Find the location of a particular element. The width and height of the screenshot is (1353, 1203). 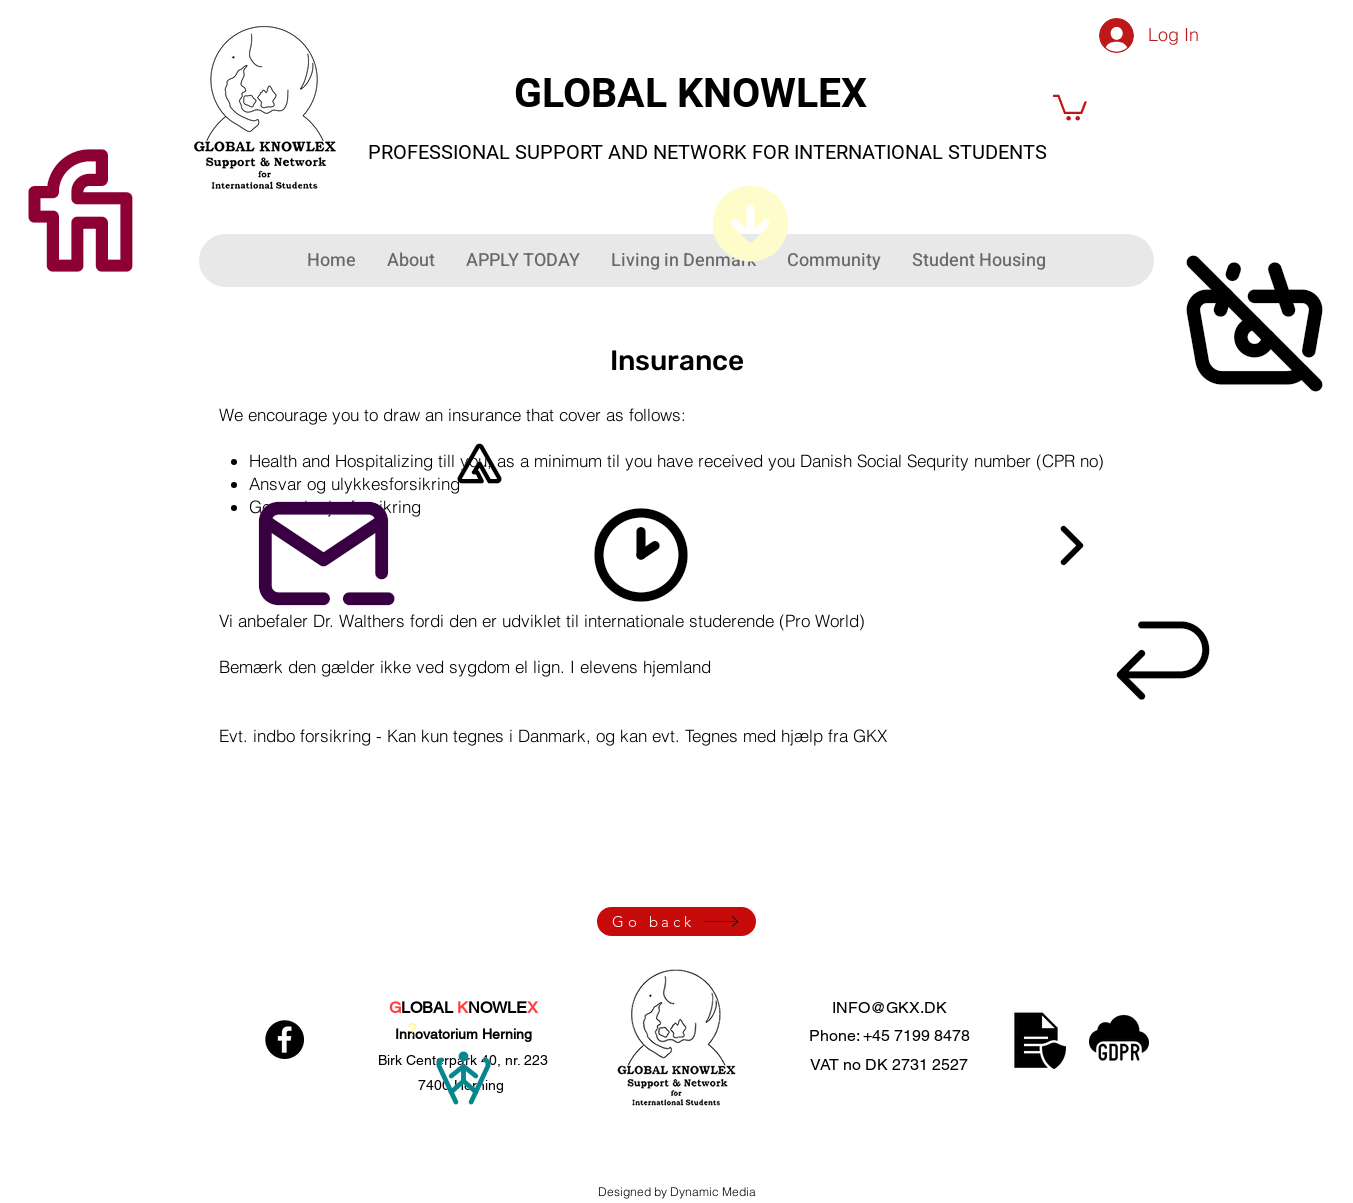

remove an email from your inbox is located at coordinates (323, 553).